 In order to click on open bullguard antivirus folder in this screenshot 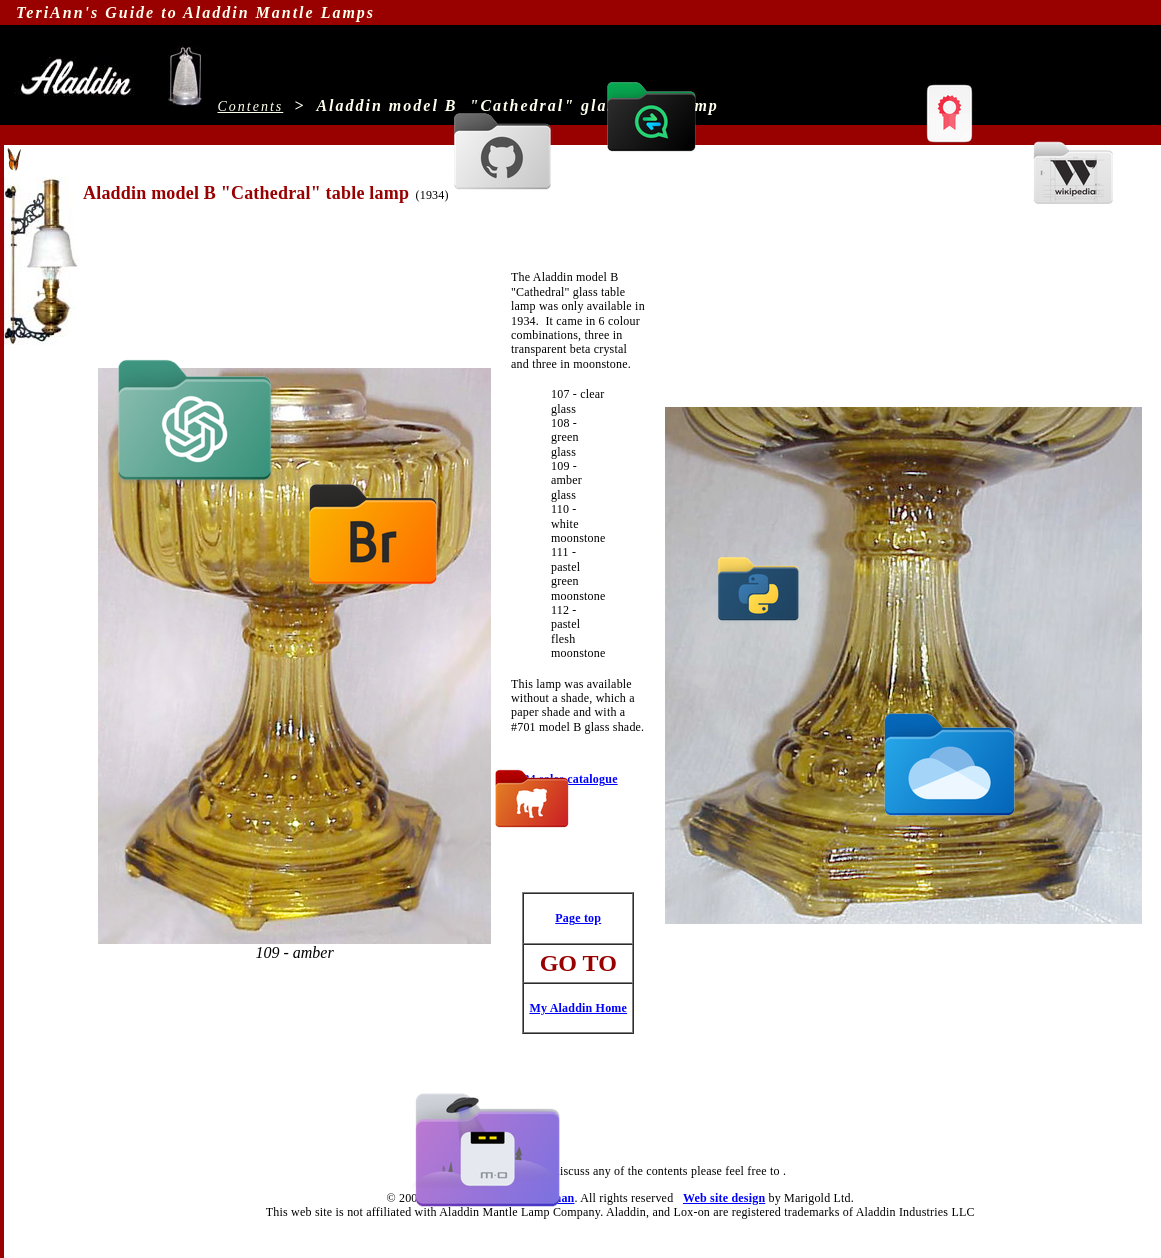, I will do `click(531, 800)`.